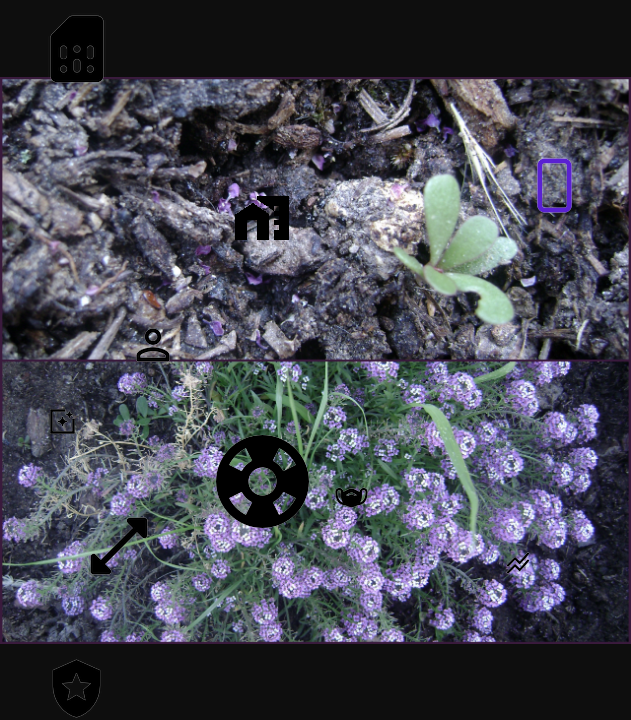 The image size is (631, 720). Describe the element at coordinates (77, 49) in the screenshot. I see `manage sim card settings` at that location.